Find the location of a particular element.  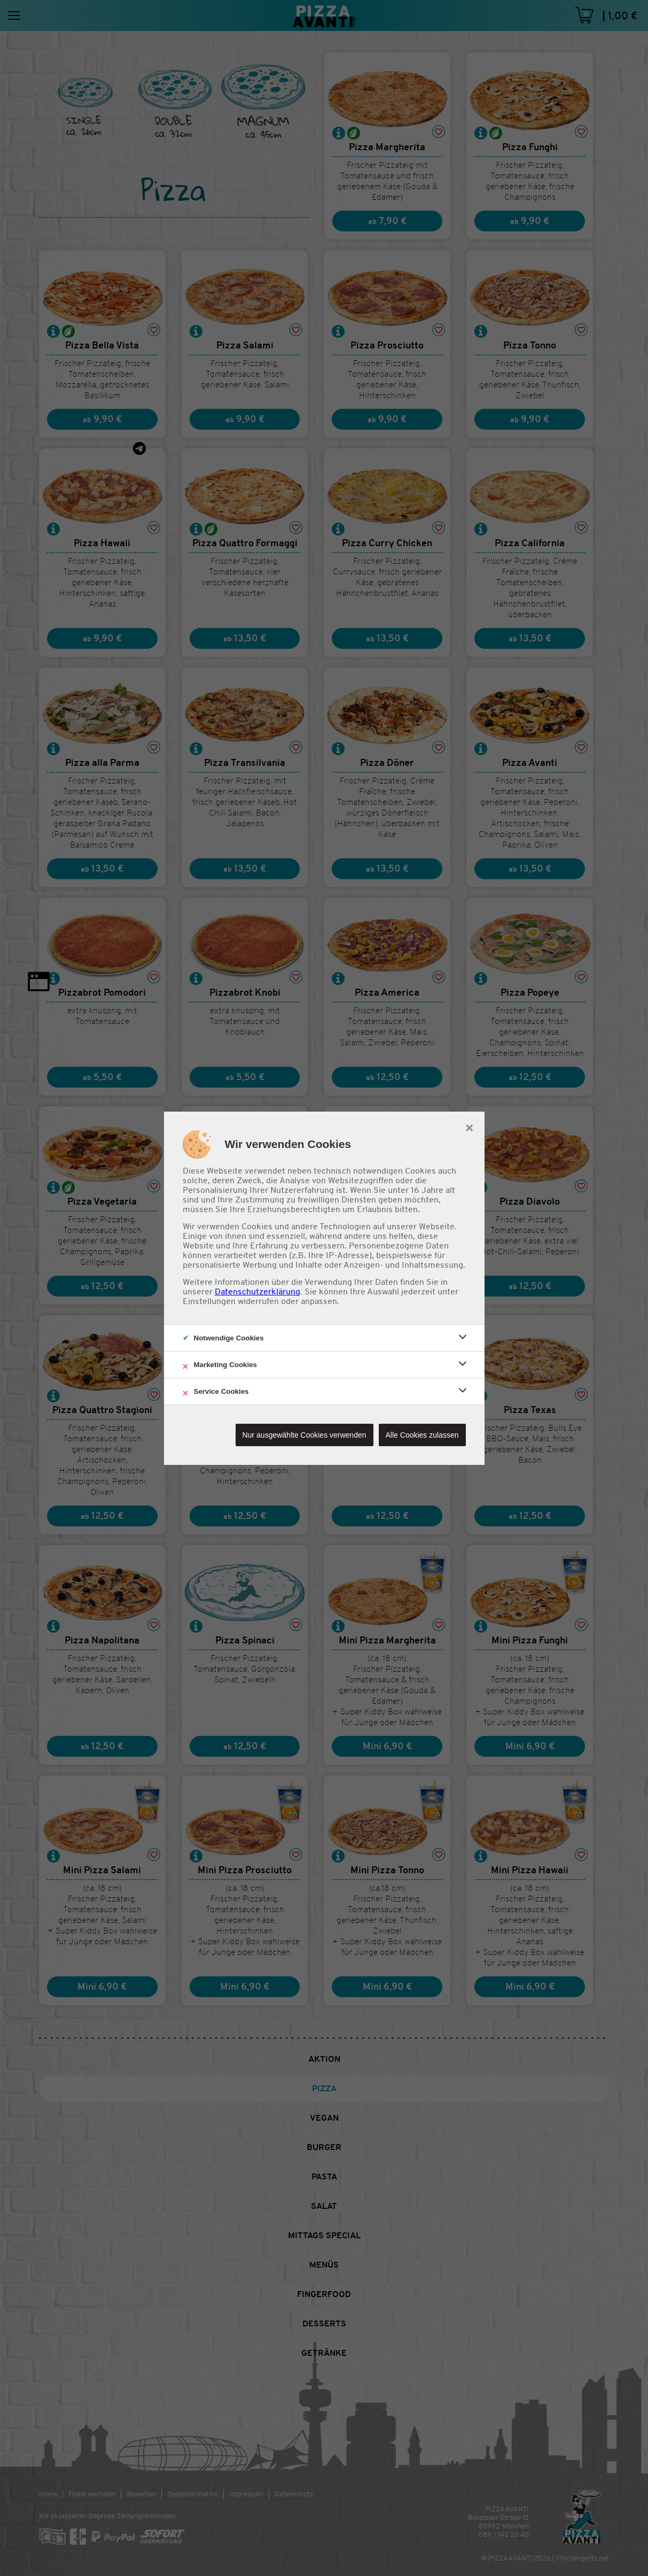

open Telegram messaging app is located at coordinates (139, 448).